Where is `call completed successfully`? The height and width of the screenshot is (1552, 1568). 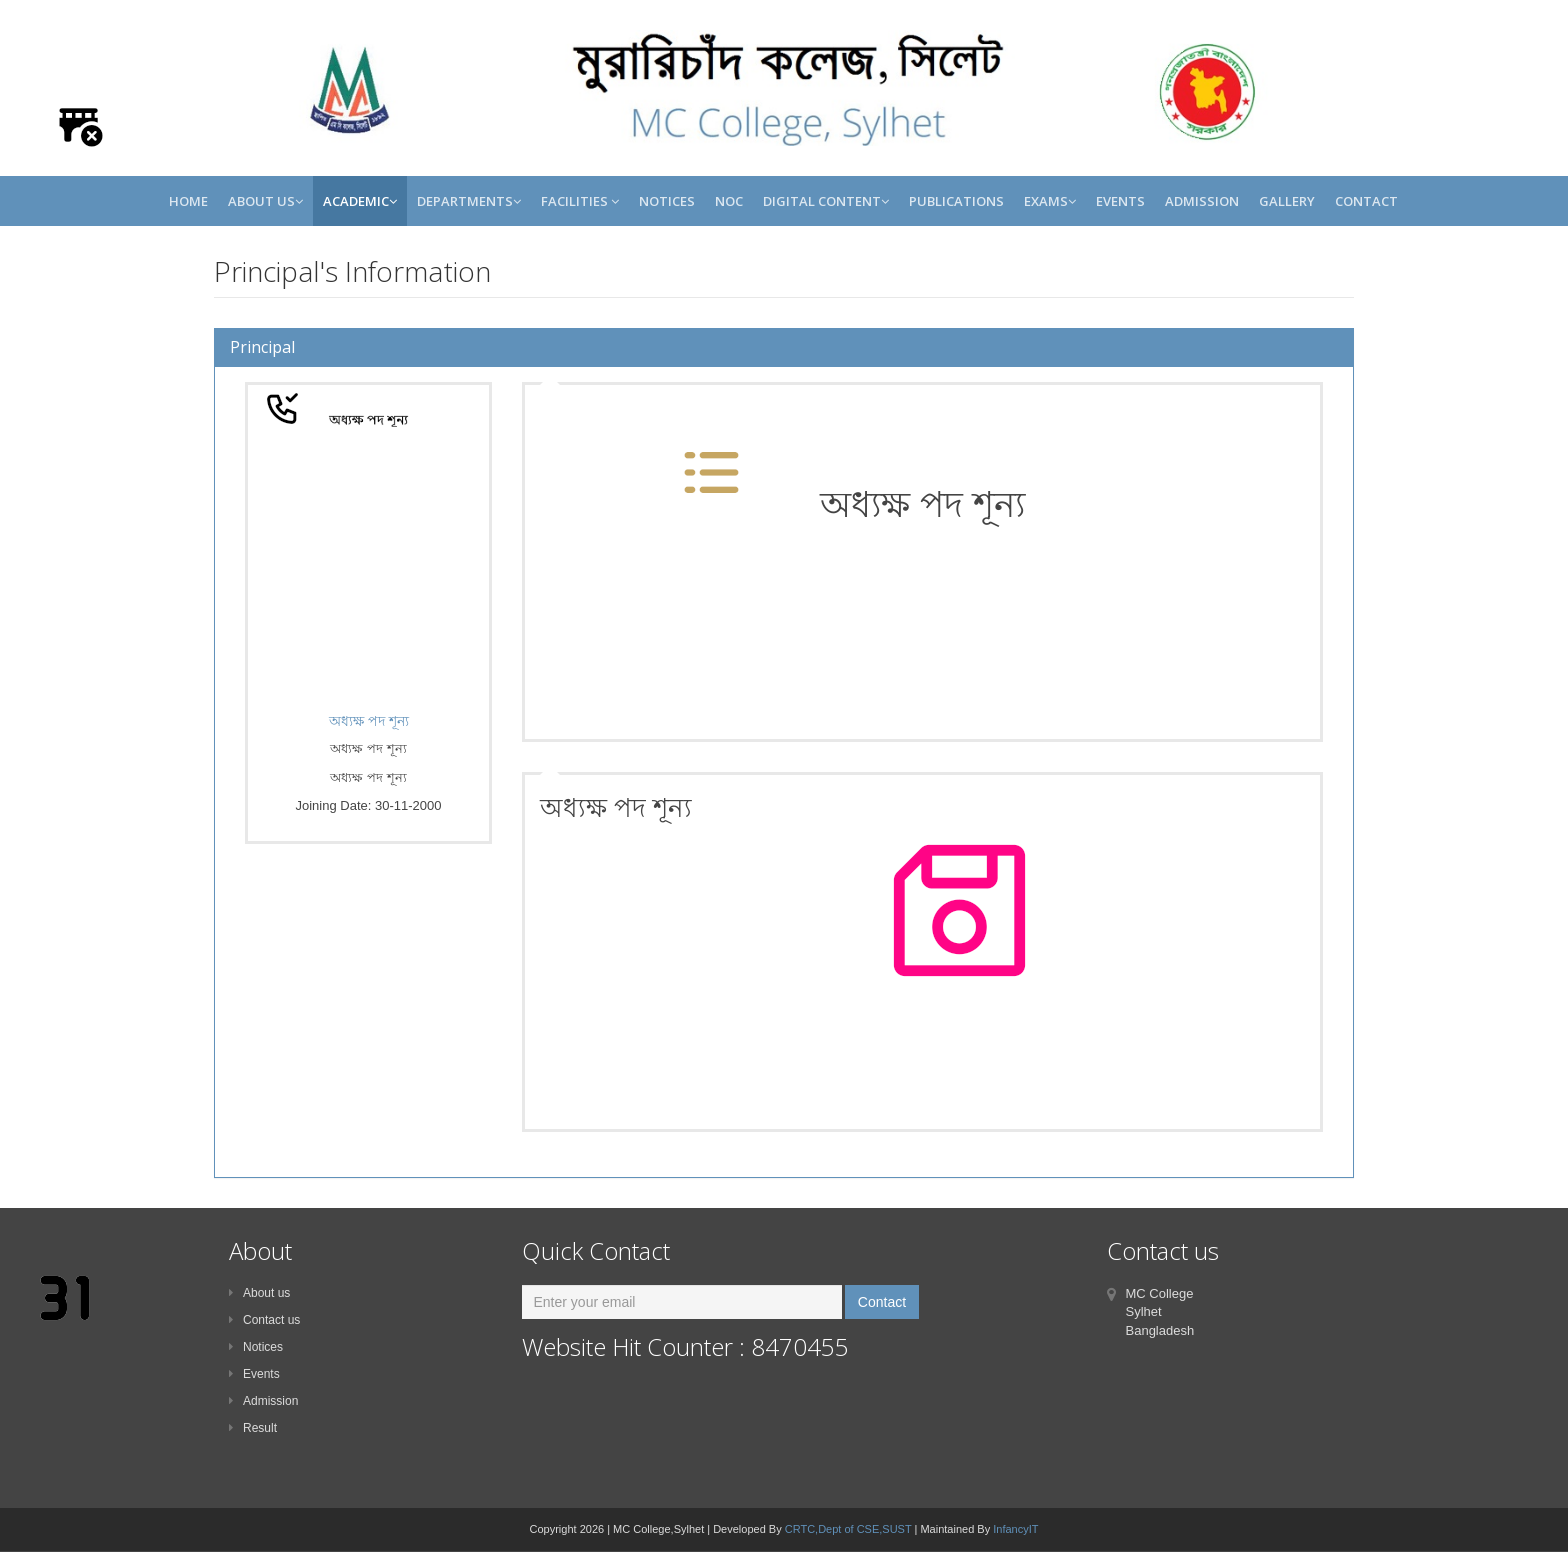 call completed successfully is located at coordinates (282, 408).